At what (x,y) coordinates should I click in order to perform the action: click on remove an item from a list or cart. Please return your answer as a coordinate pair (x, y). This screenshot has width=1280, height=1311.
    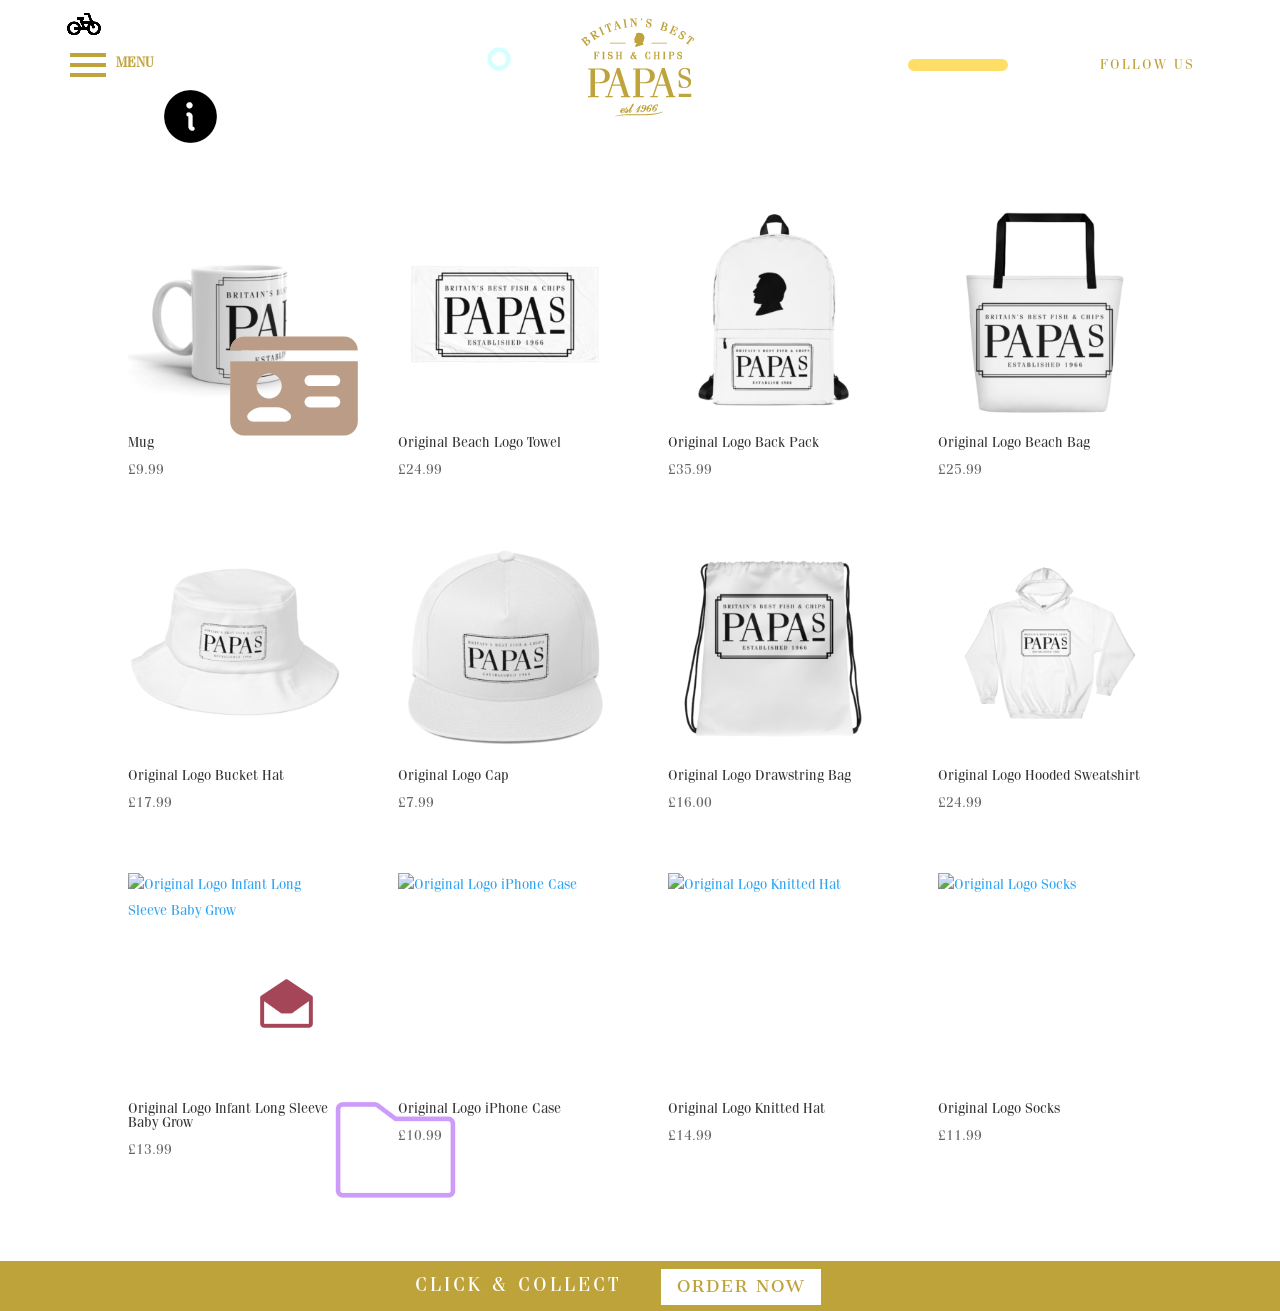
    Looking at the image, I should click on (958, 65).